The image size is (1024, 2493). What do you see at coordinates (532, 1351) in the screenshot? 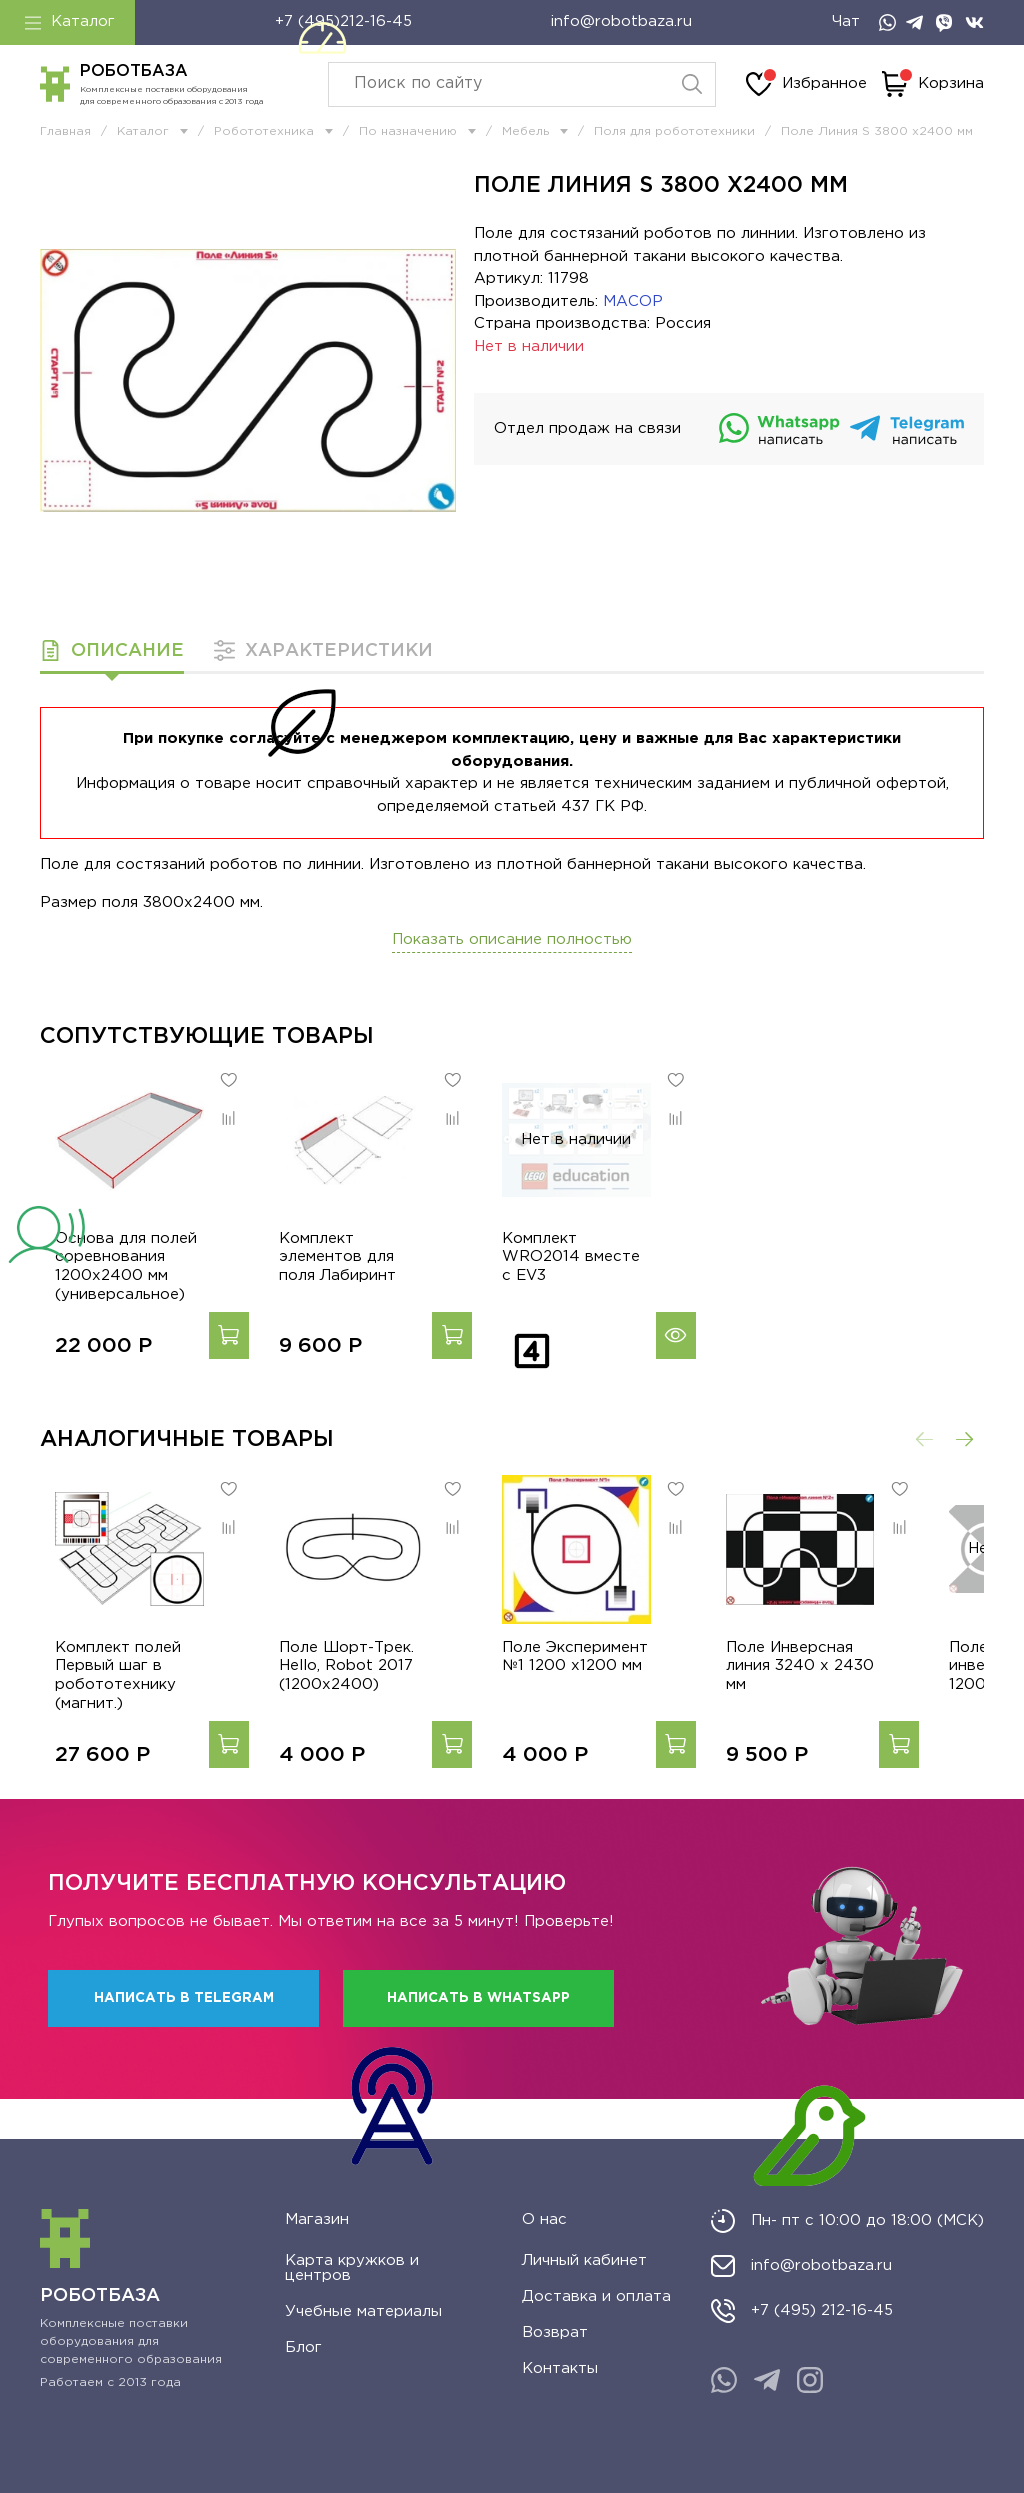
I see `select or navigate to item number four` at bounding box center [532, 1351].